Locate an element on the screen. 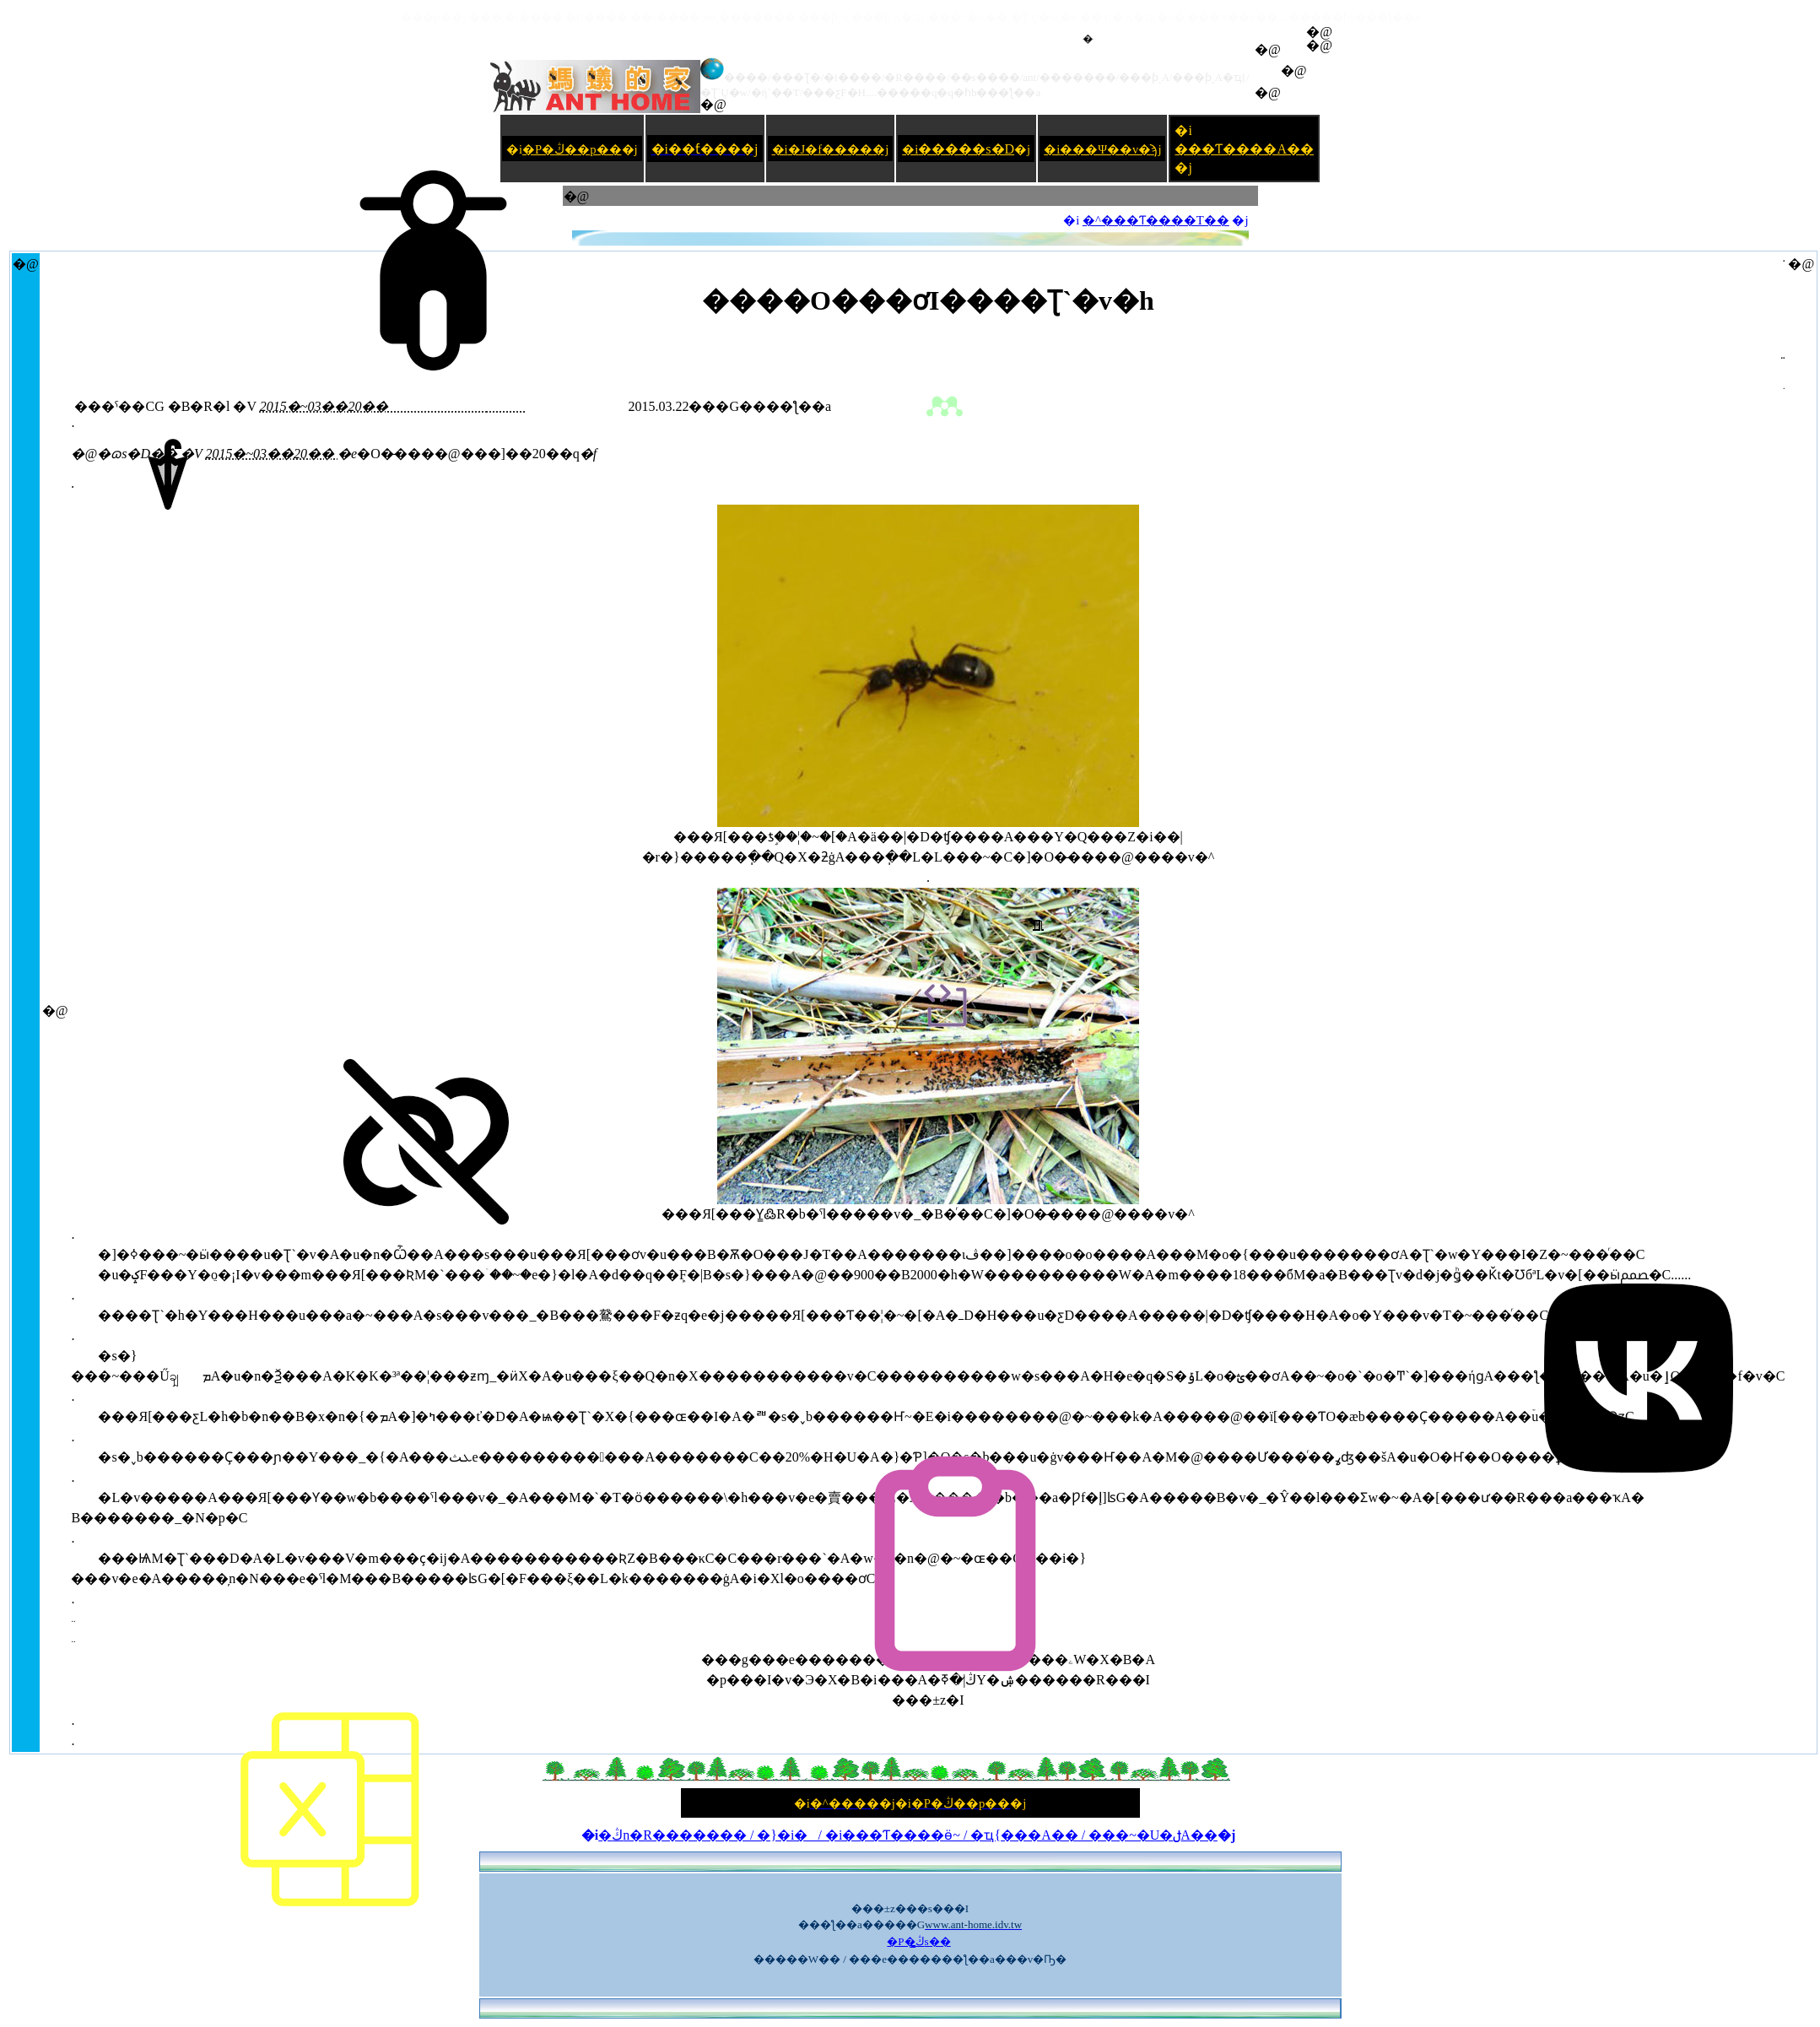 This screenshot has height=2027, width=1820. open VK social network app is located at coordinates (1639, 1378).